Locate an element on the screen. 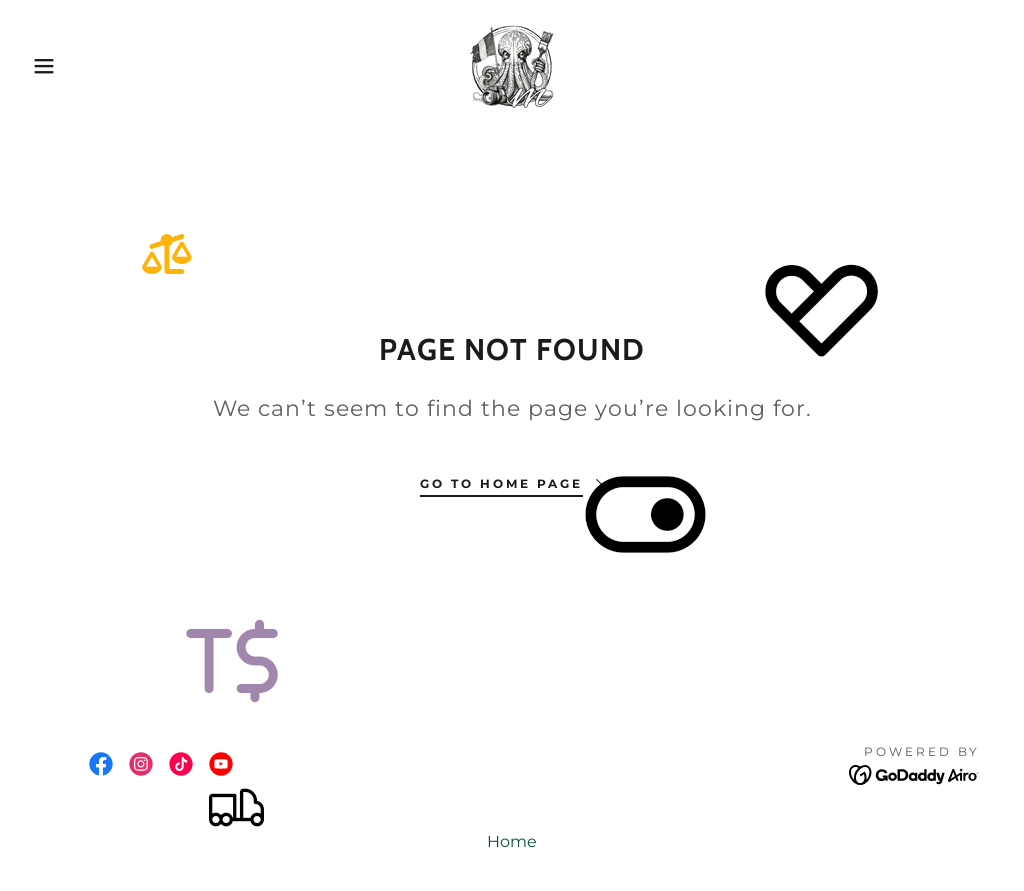 The height and width of the screenshot is (891, 1024). toggle switch in the on position is located at coordinates (645, 514).